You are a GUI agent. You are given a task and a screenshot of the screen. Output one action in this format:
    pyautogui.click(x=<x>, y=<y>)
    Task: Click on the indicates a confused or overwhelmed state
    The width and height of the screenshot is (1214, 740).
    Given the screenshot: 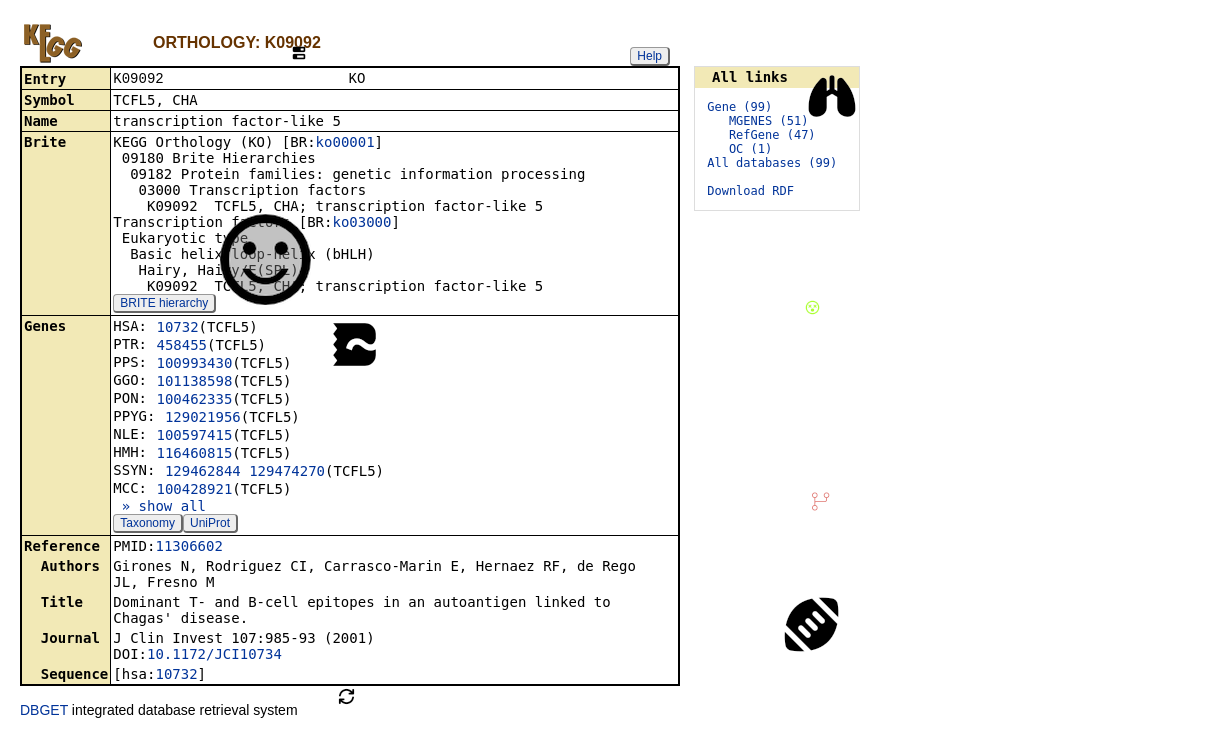 What is the action you would take?
    pyautogui.click(x=812, y=307)
    